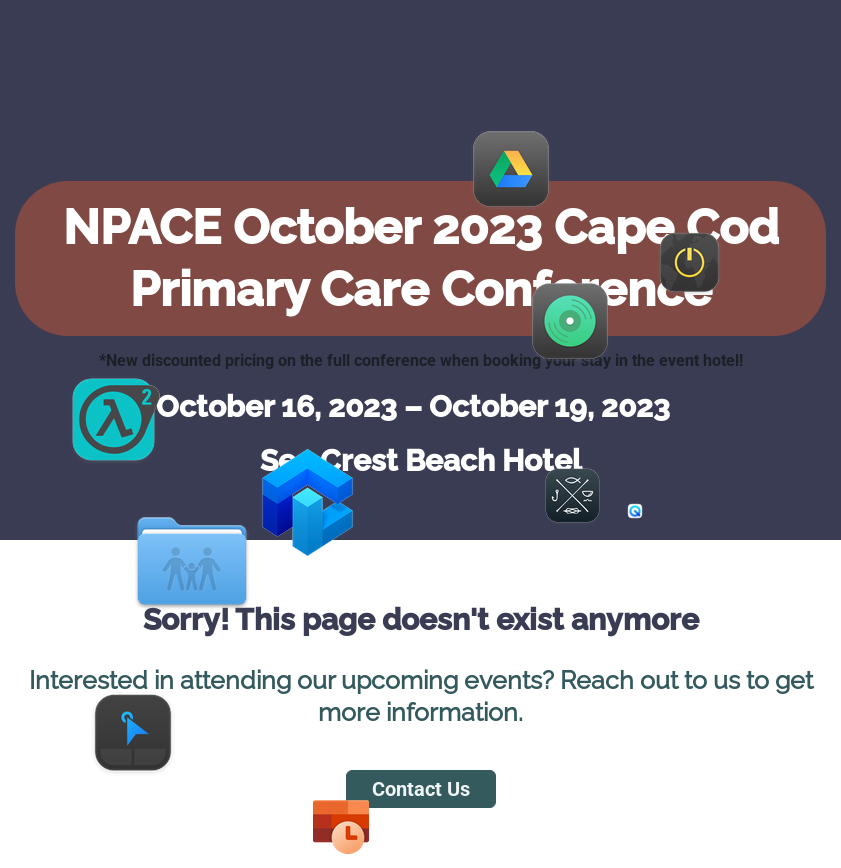 The width and height of the screenshot is (841, 868). What do you see at coordinates (341, 826) in the screenshot?
I see `open timesheet application` at bounding box center [341, 826].